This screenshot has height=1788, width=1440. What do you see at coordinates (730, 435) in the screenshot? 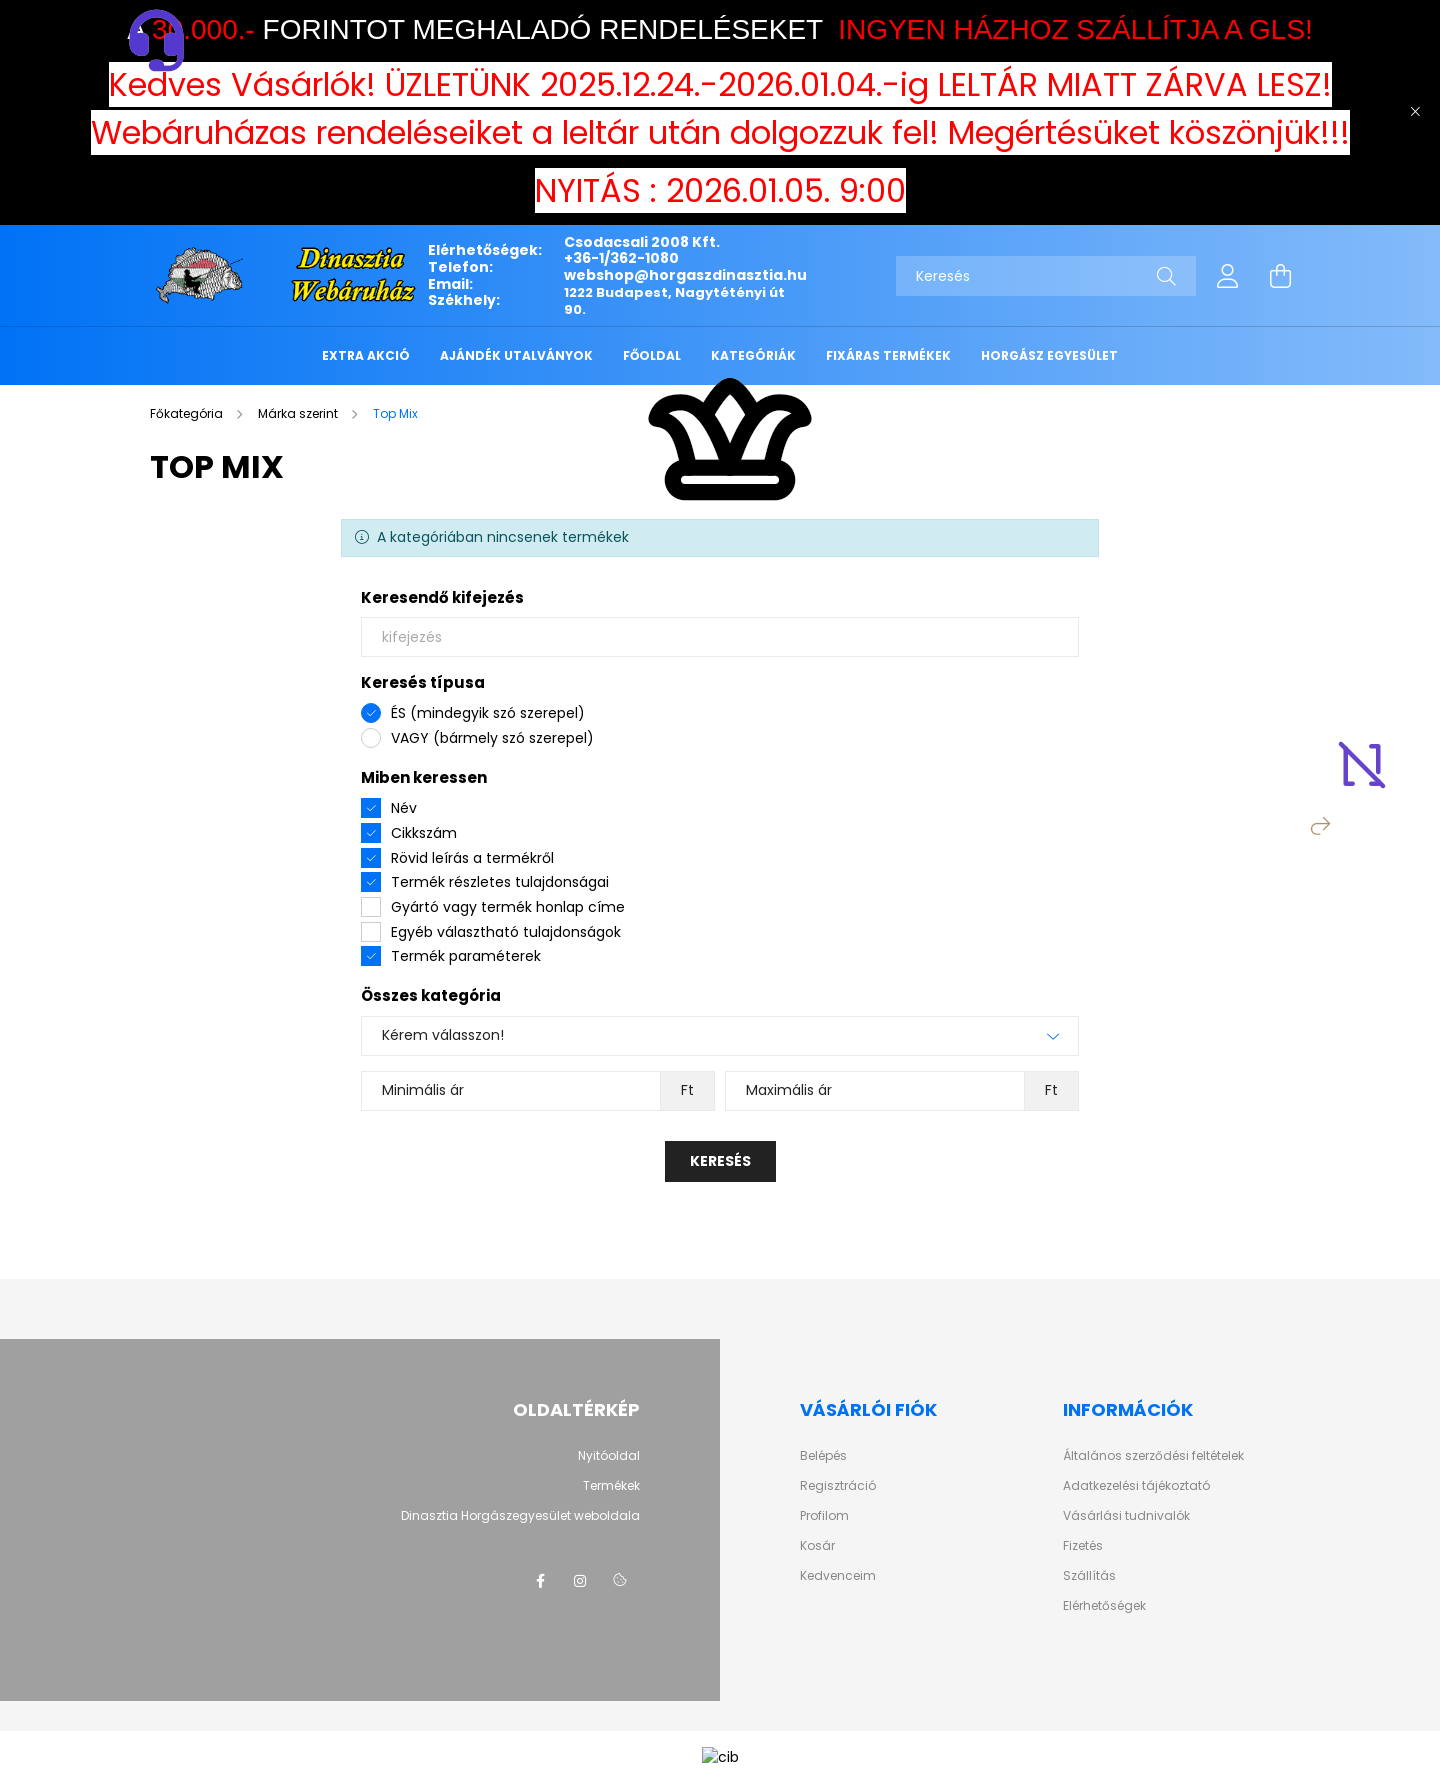
I see `select joker or wild card in a card game` at bounding box center [730, 435].